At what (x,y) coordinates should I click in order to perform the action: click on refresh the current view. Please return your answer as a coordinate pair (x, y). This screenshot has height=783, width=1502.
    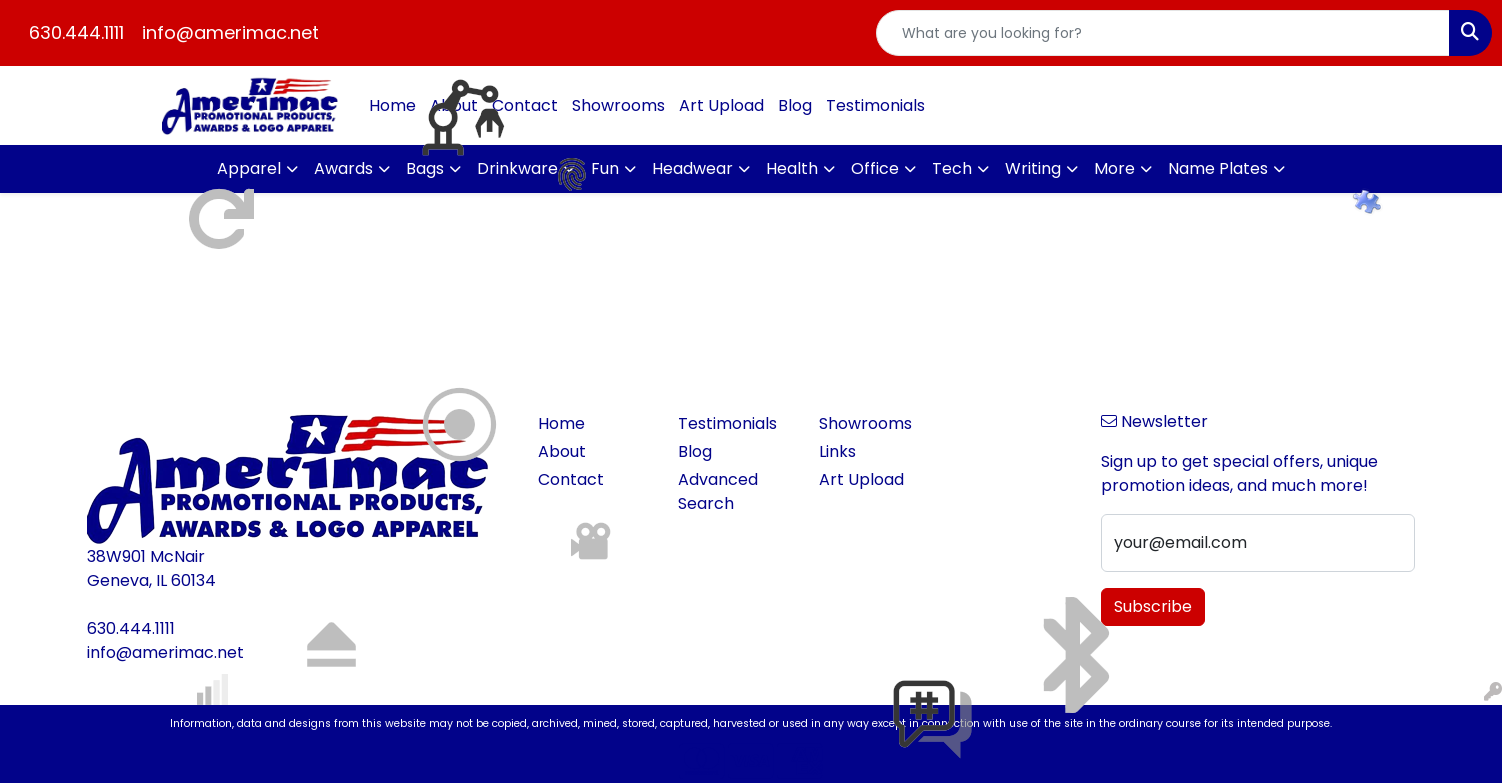
    Looking at the image, I should click on (224, 219).